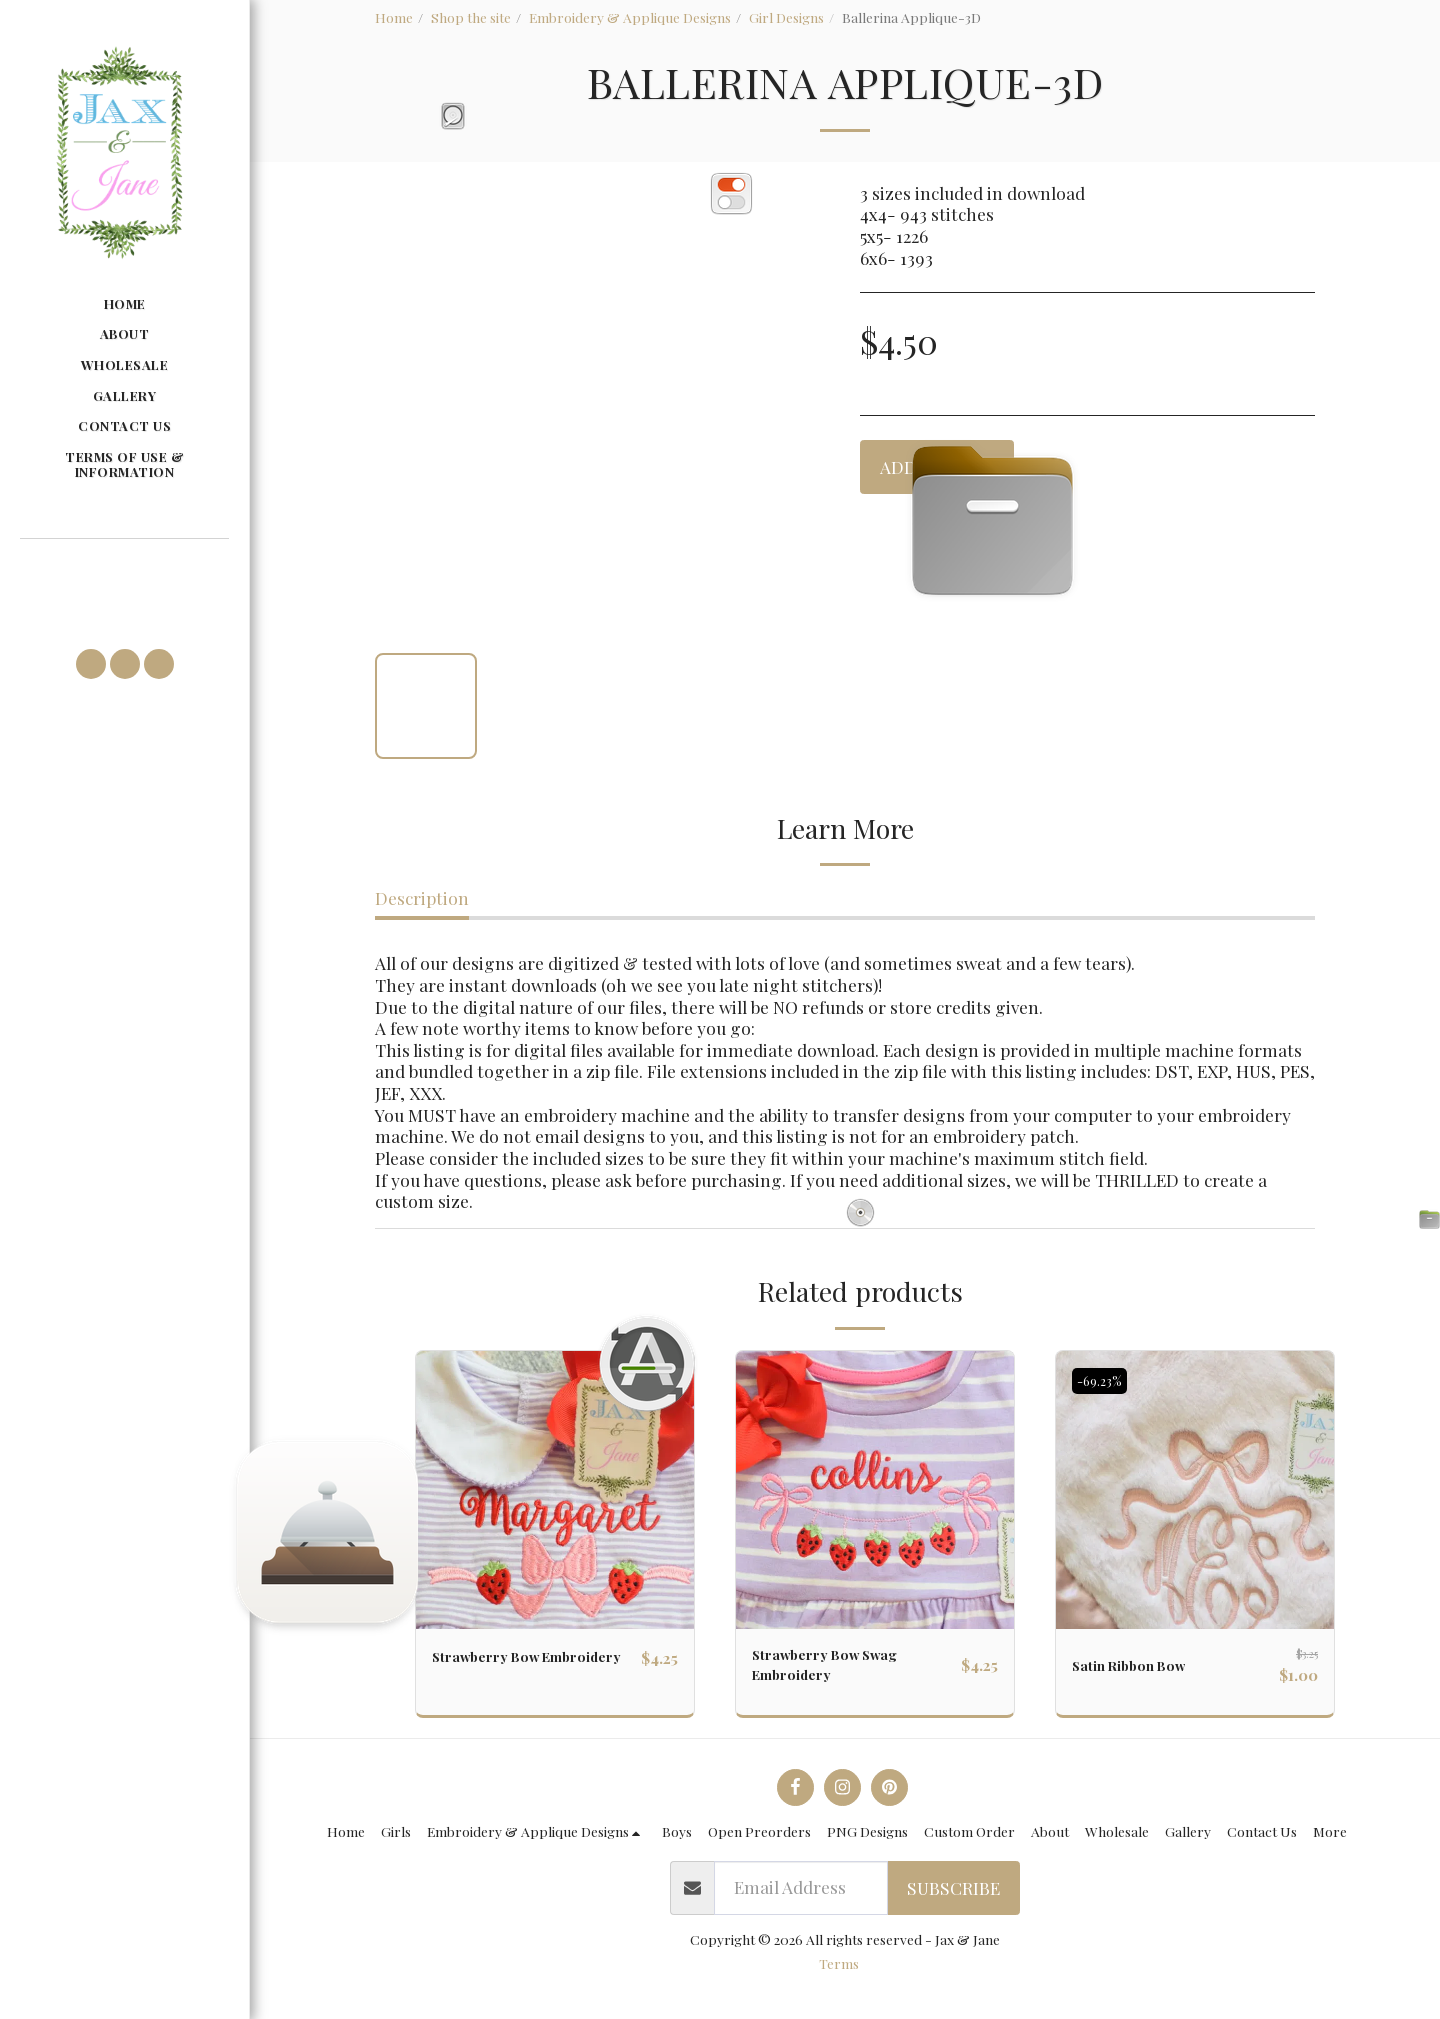 The width and height of the screenshot is (1440, 2019). Describe the element at coordinates (992, 520) in the screenshot. I see `open file manager application` at that location.